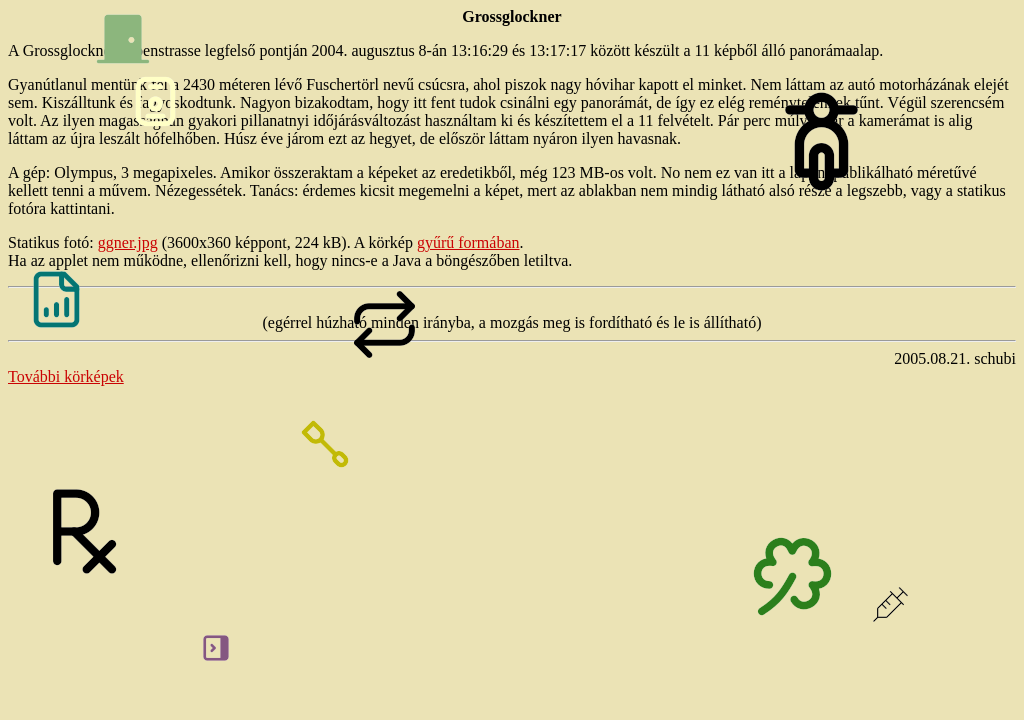 The height and width of the screenshot is (720, 1024). What do you see at coordinates (56, 299) in the screenshot?
I see `view file with growth analytics` at bounding box center [56, 299].